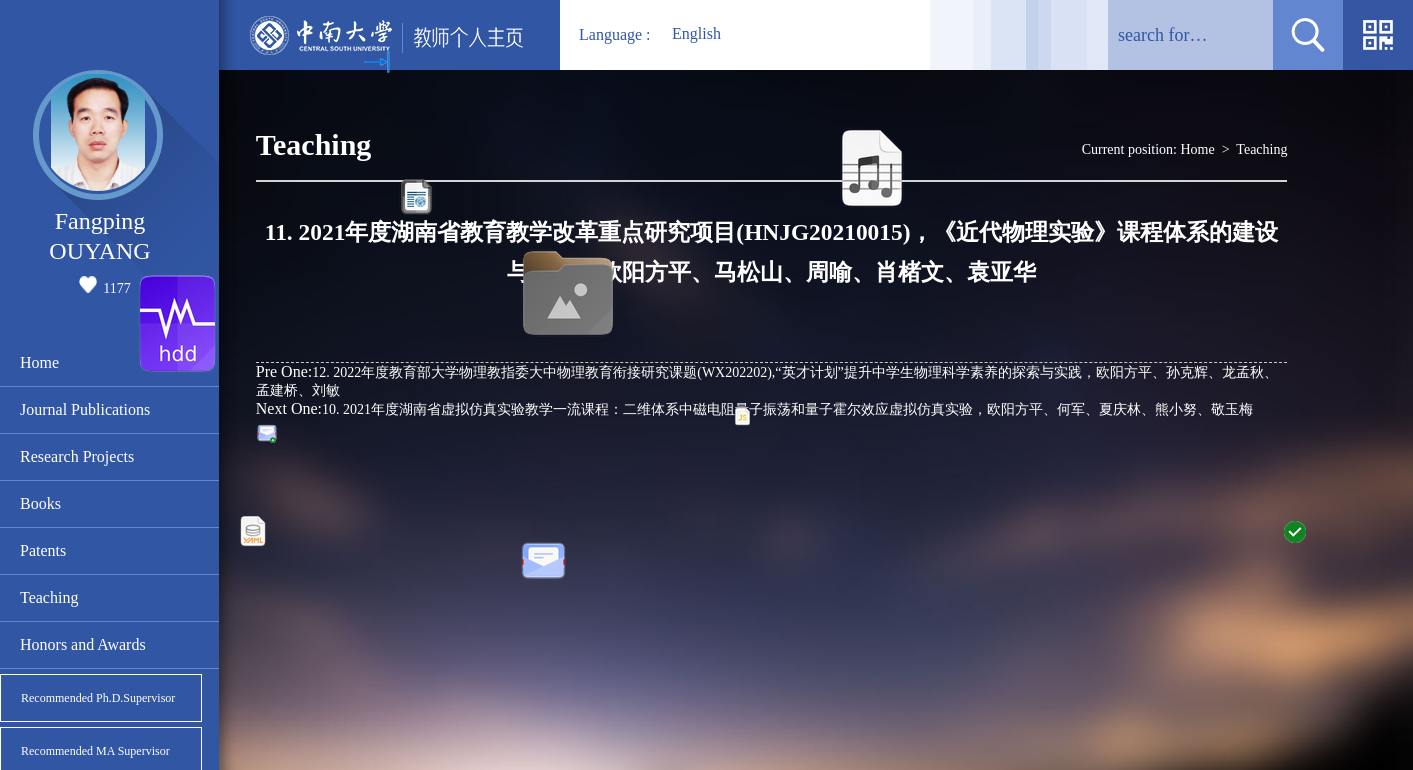  I want to click on open a web document file, so click(416, 196).